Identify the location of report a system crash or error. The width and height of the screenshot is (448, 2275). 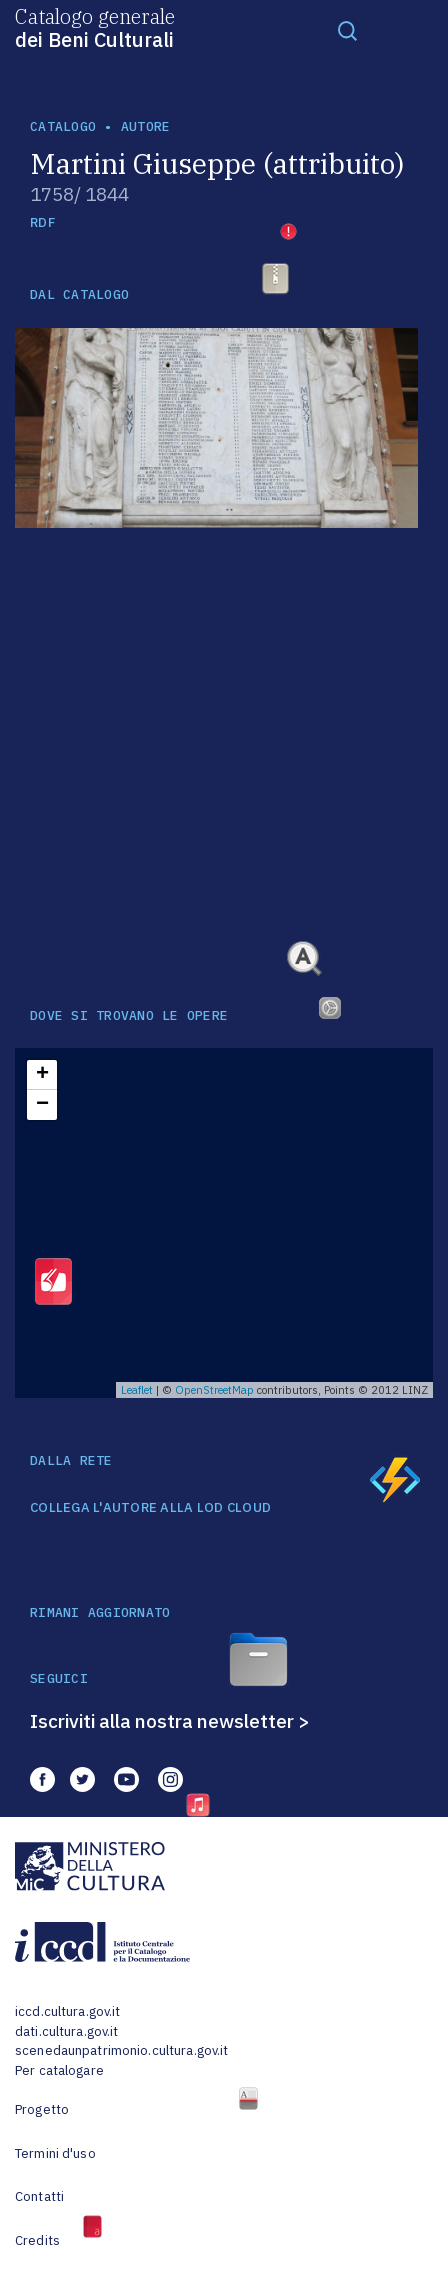
(288, 231).